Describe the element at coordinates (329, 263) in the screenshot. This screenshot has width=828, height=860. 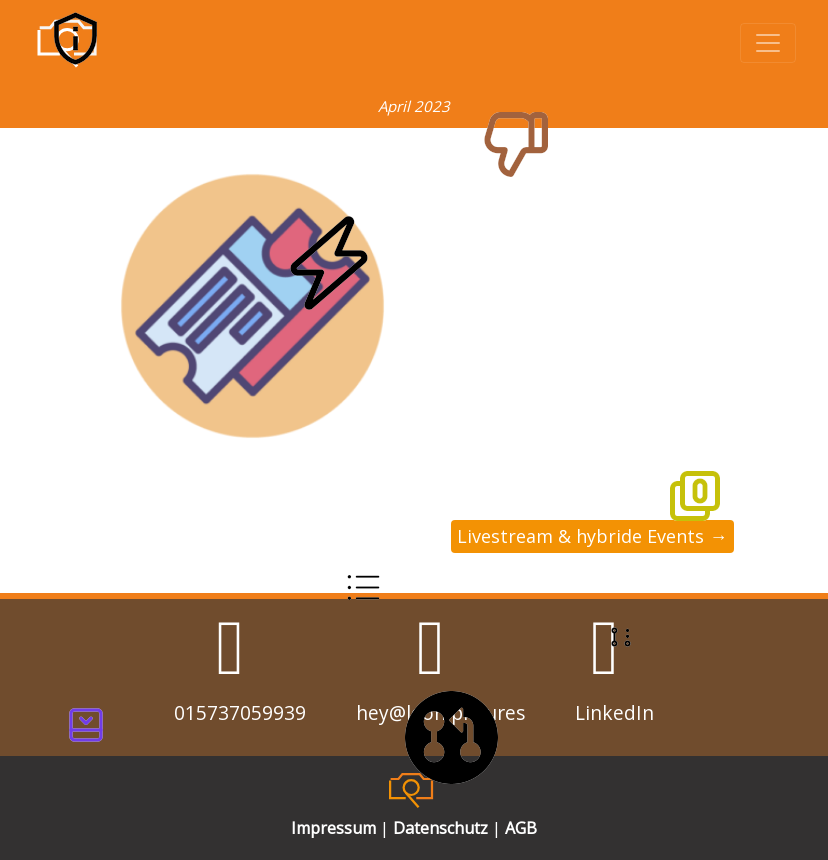
I see `indicates a quick action or shortcut` at that location.